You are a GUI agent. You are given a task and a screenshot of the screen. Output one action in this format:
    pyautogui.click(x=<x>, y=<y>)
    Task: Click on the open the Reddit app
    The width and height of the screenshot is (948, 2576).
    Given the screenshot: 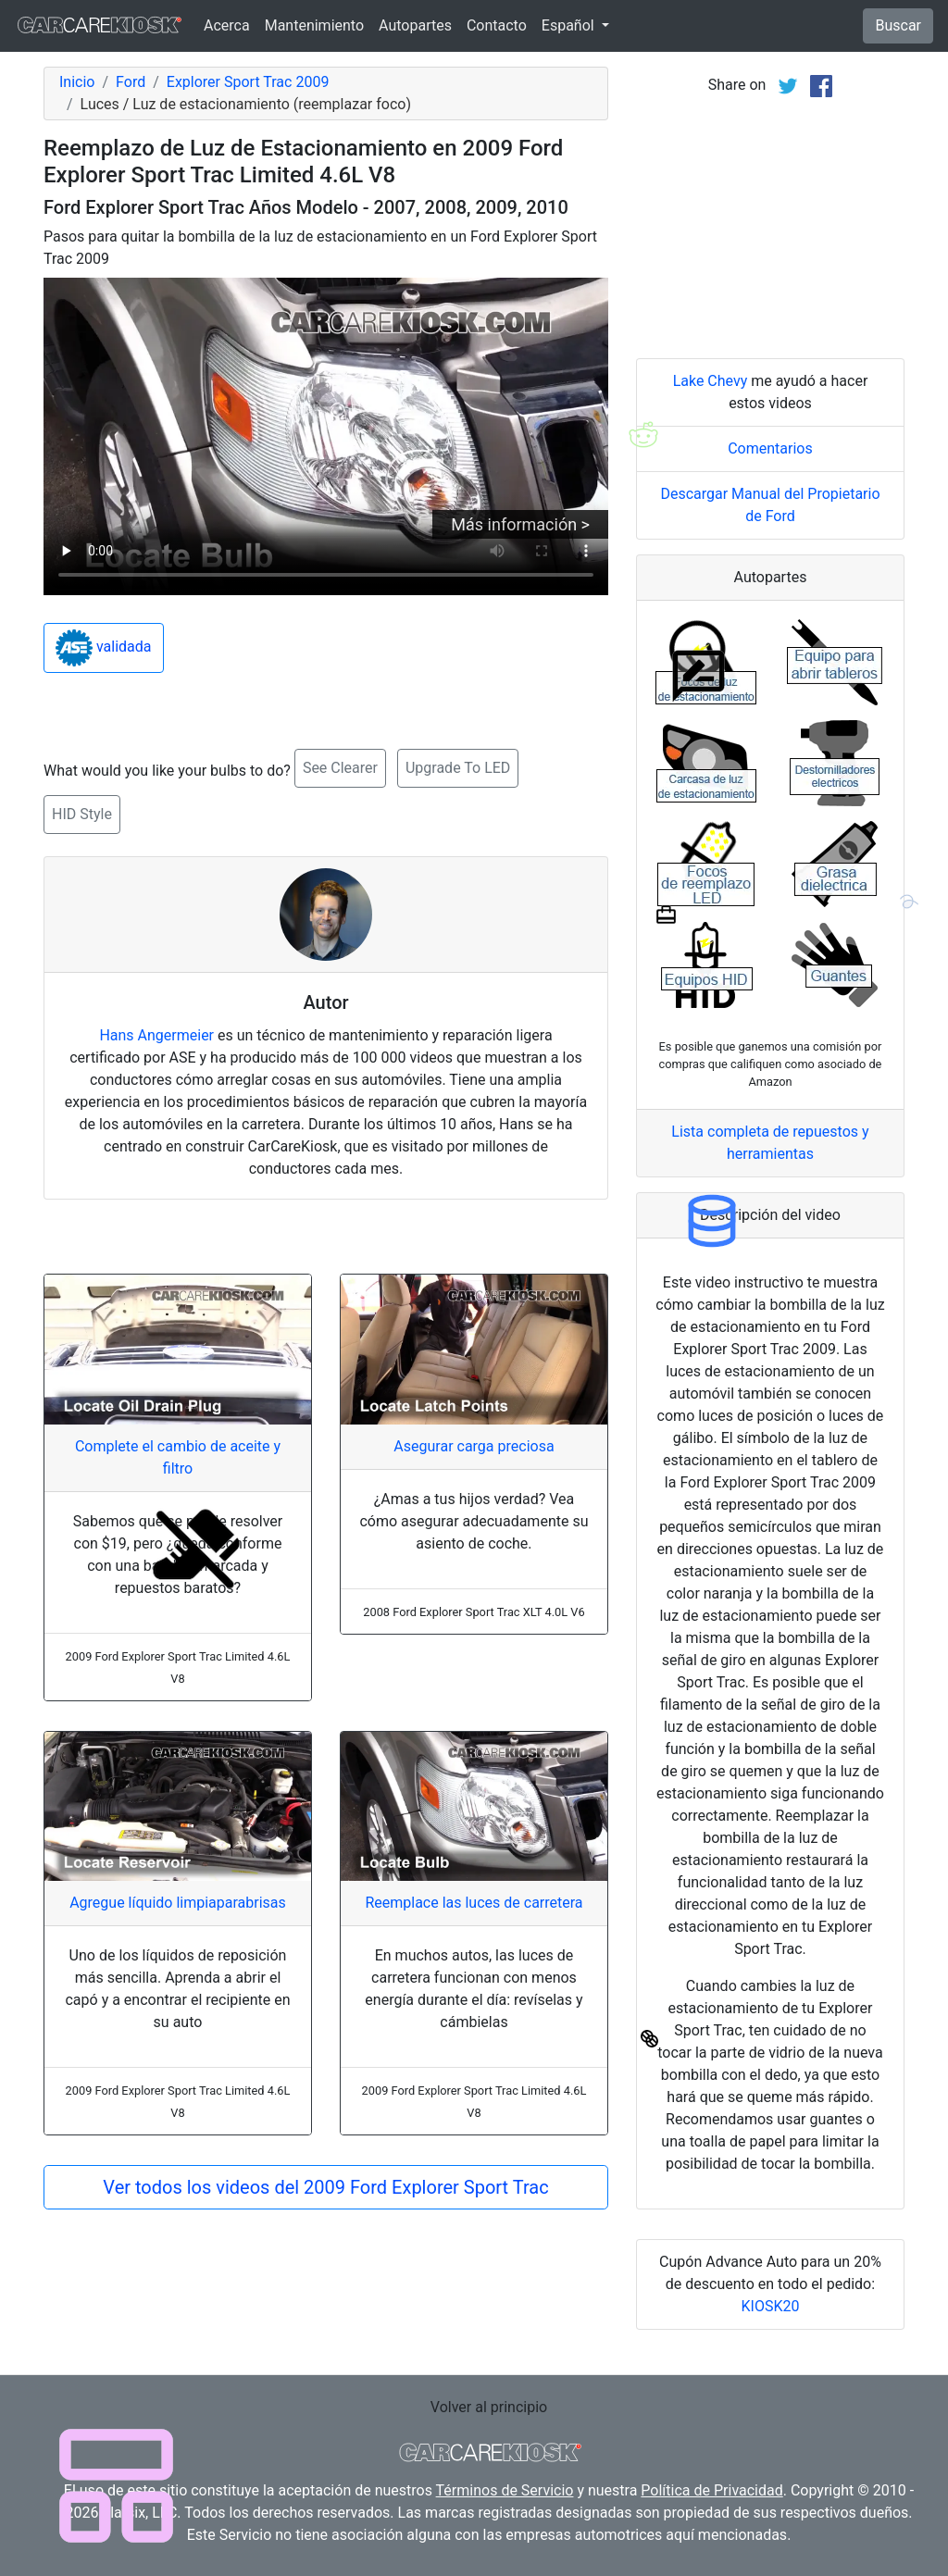 What is the action you would take?
    pyautogui.click(x=643, y=436)
    